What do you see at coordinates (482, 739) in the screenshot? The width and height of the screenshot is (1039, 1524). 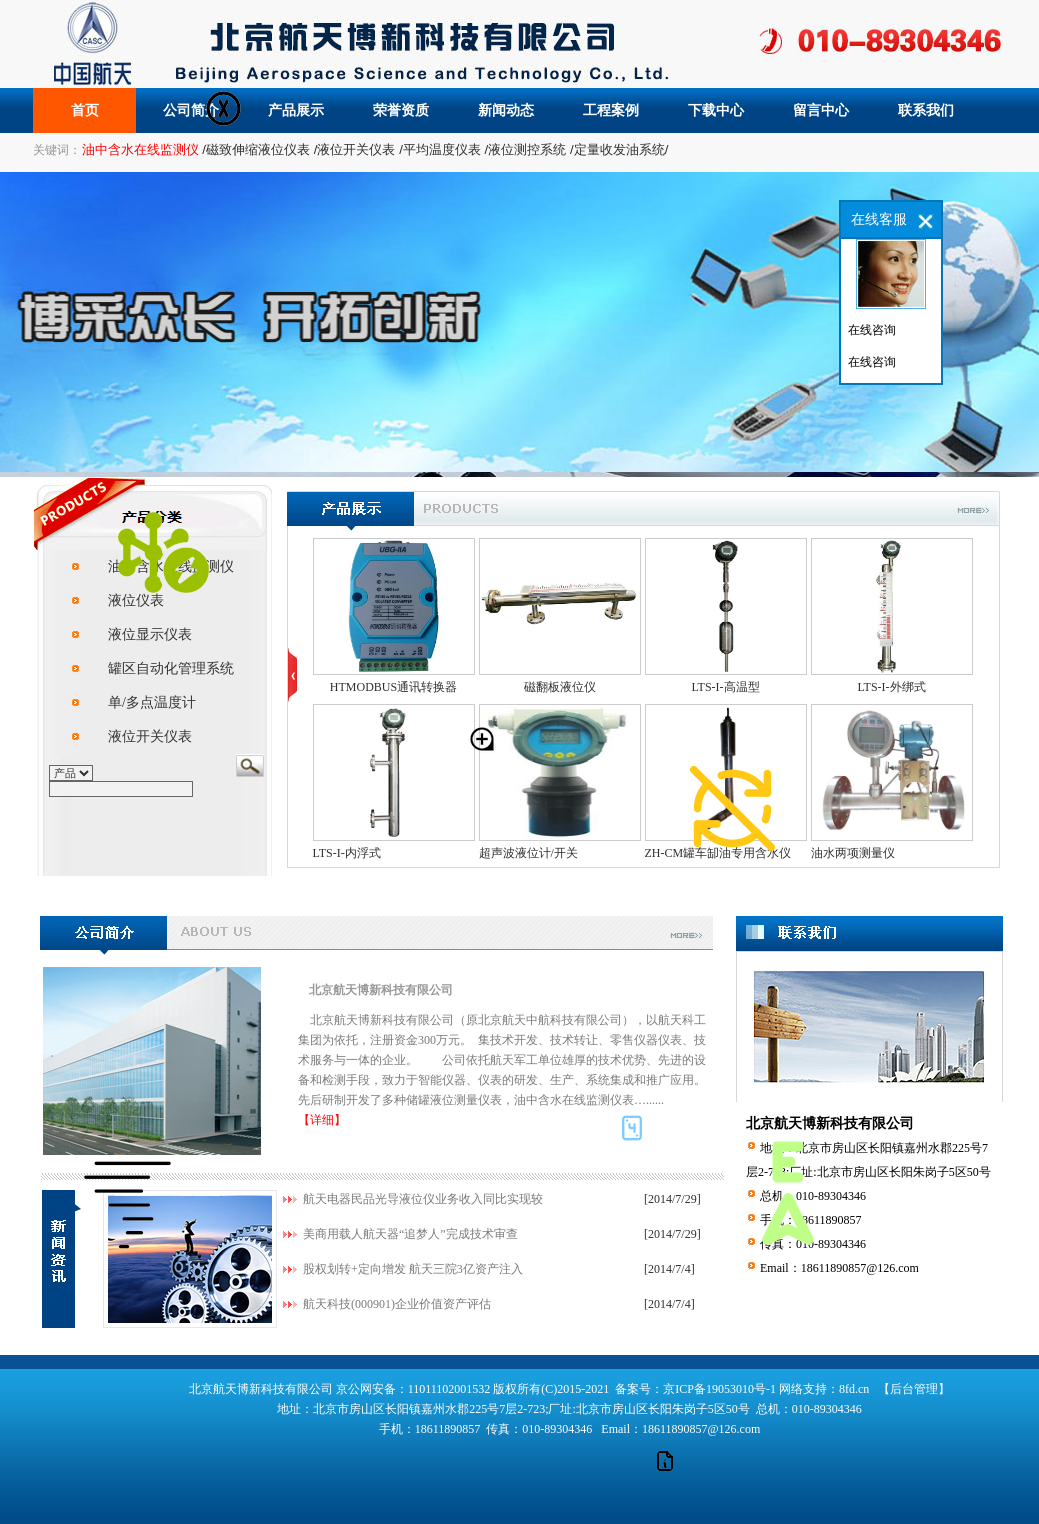 I see `zoom in on image` at bounding box center [482, 739].